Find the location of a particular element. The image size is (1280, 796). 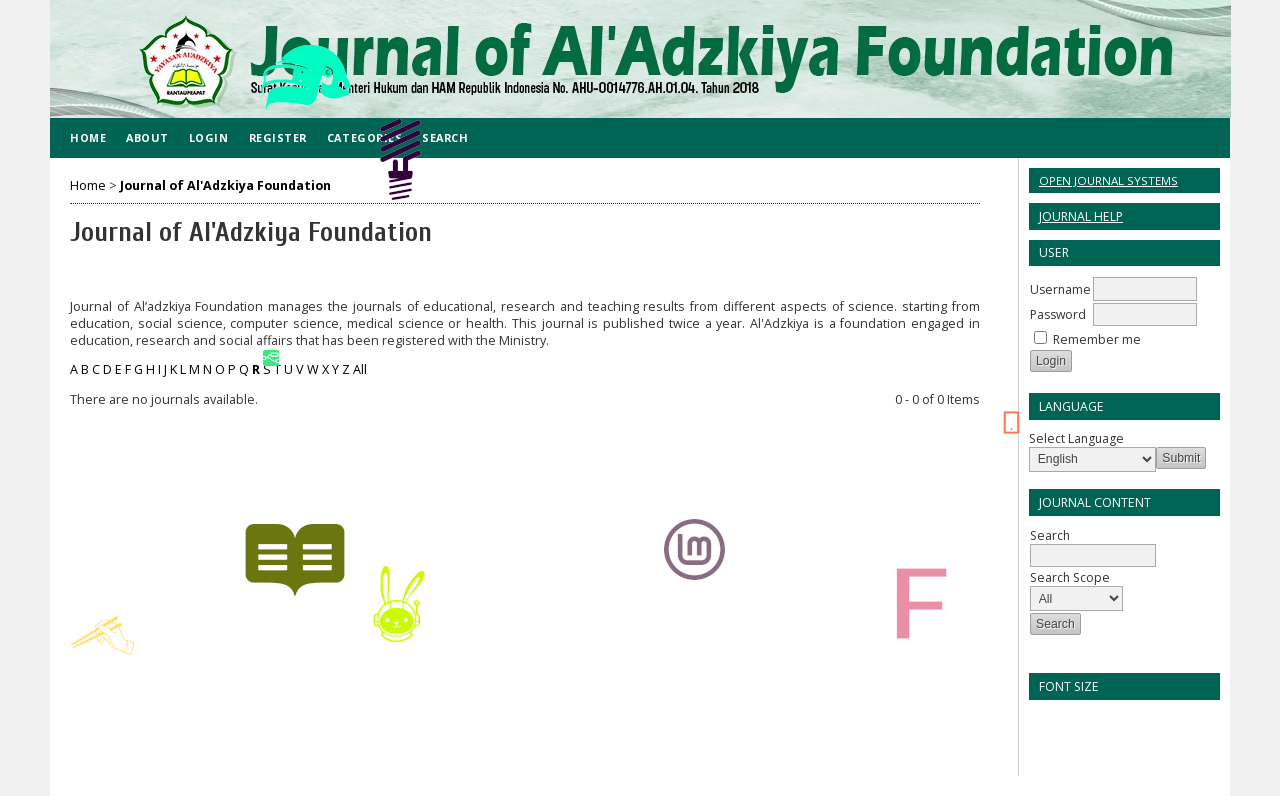

launch PUBG (PlayerUnknown's Battlegrounds) game is located at coordinates (306, 78).